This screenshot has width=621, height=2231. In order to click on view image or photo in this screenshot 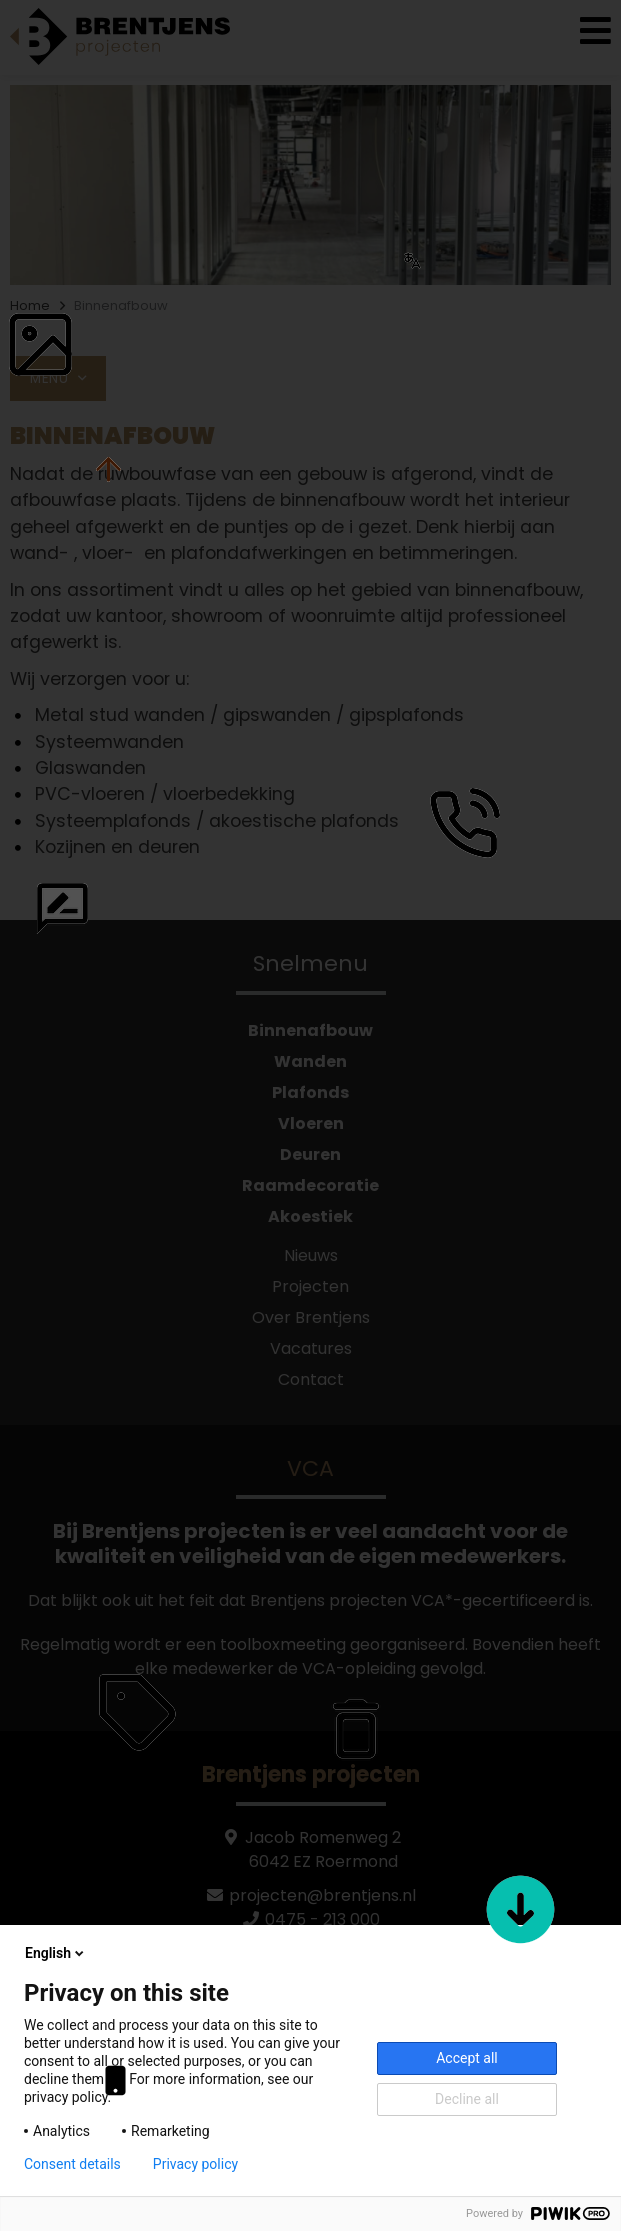, I will do `click(40, 344)`.